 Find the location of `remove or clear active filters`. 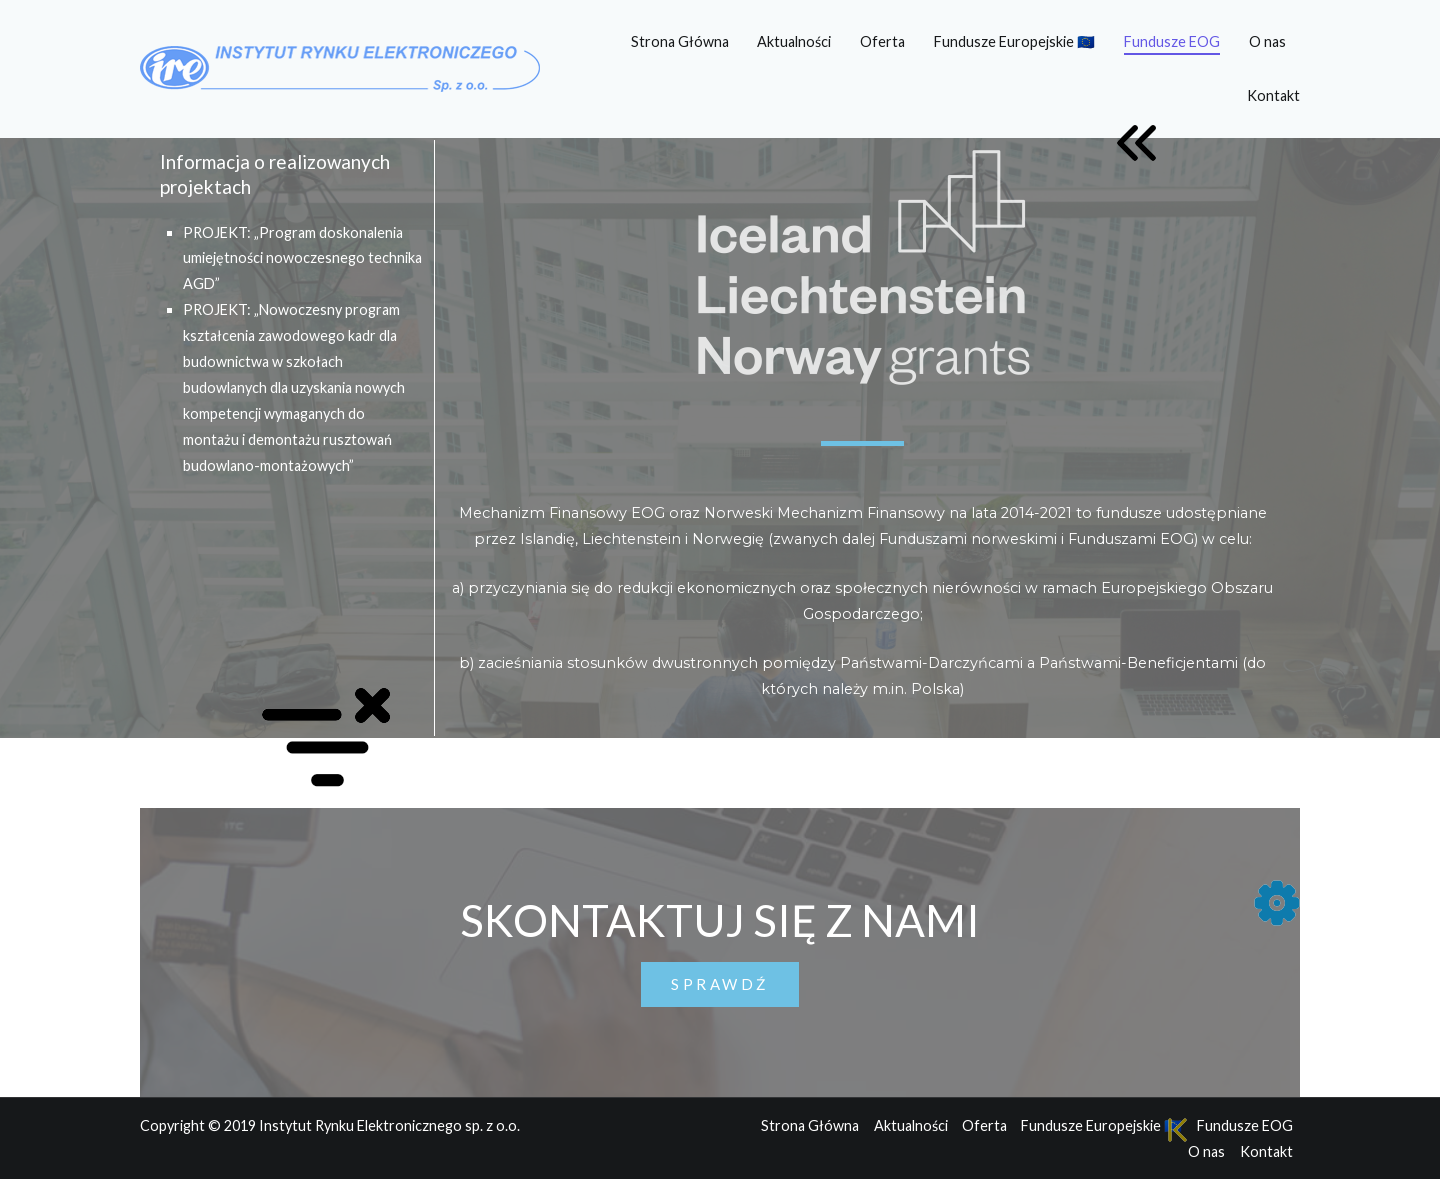

remove or clear active filters is located at coordinates (327, 749).